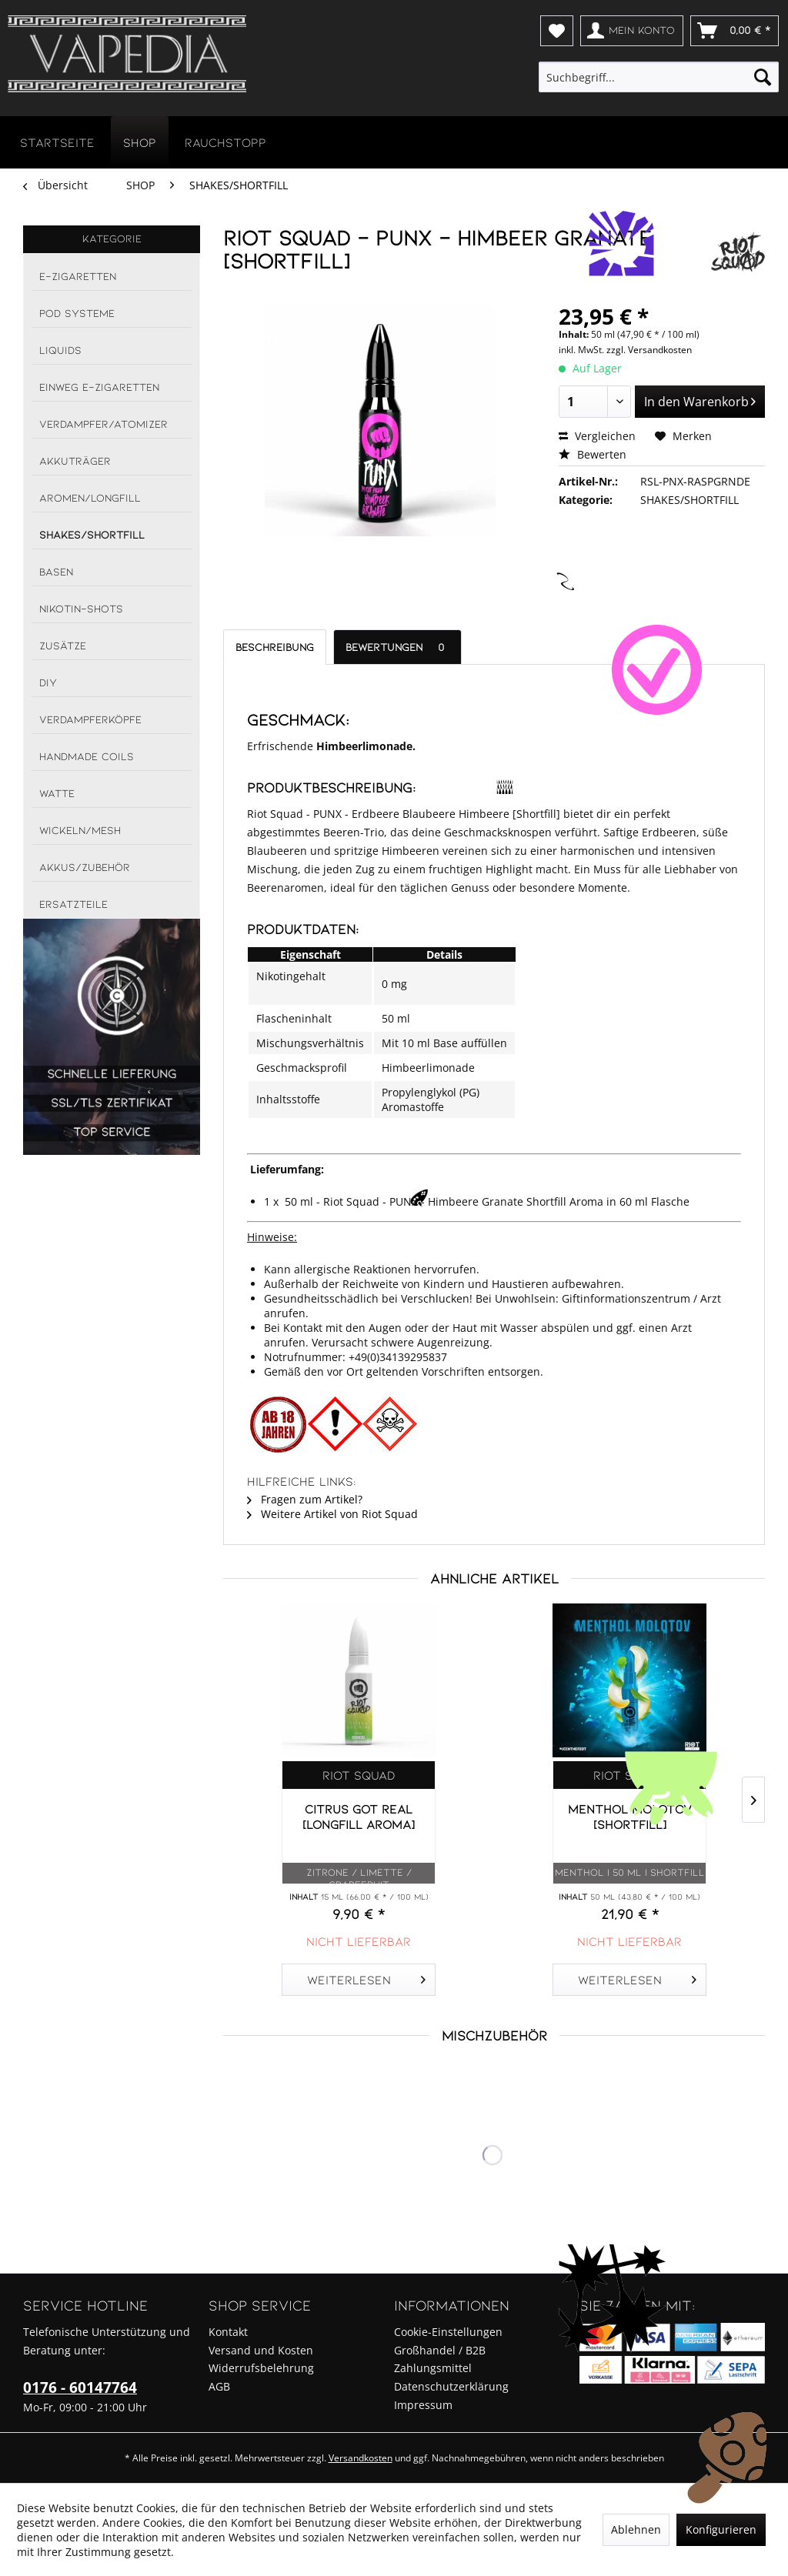  What do you see at coordinates (566, 582) in the screenshot?
I see `indicates whip weapon or item in game inventory` at bounding box center [566, 582].